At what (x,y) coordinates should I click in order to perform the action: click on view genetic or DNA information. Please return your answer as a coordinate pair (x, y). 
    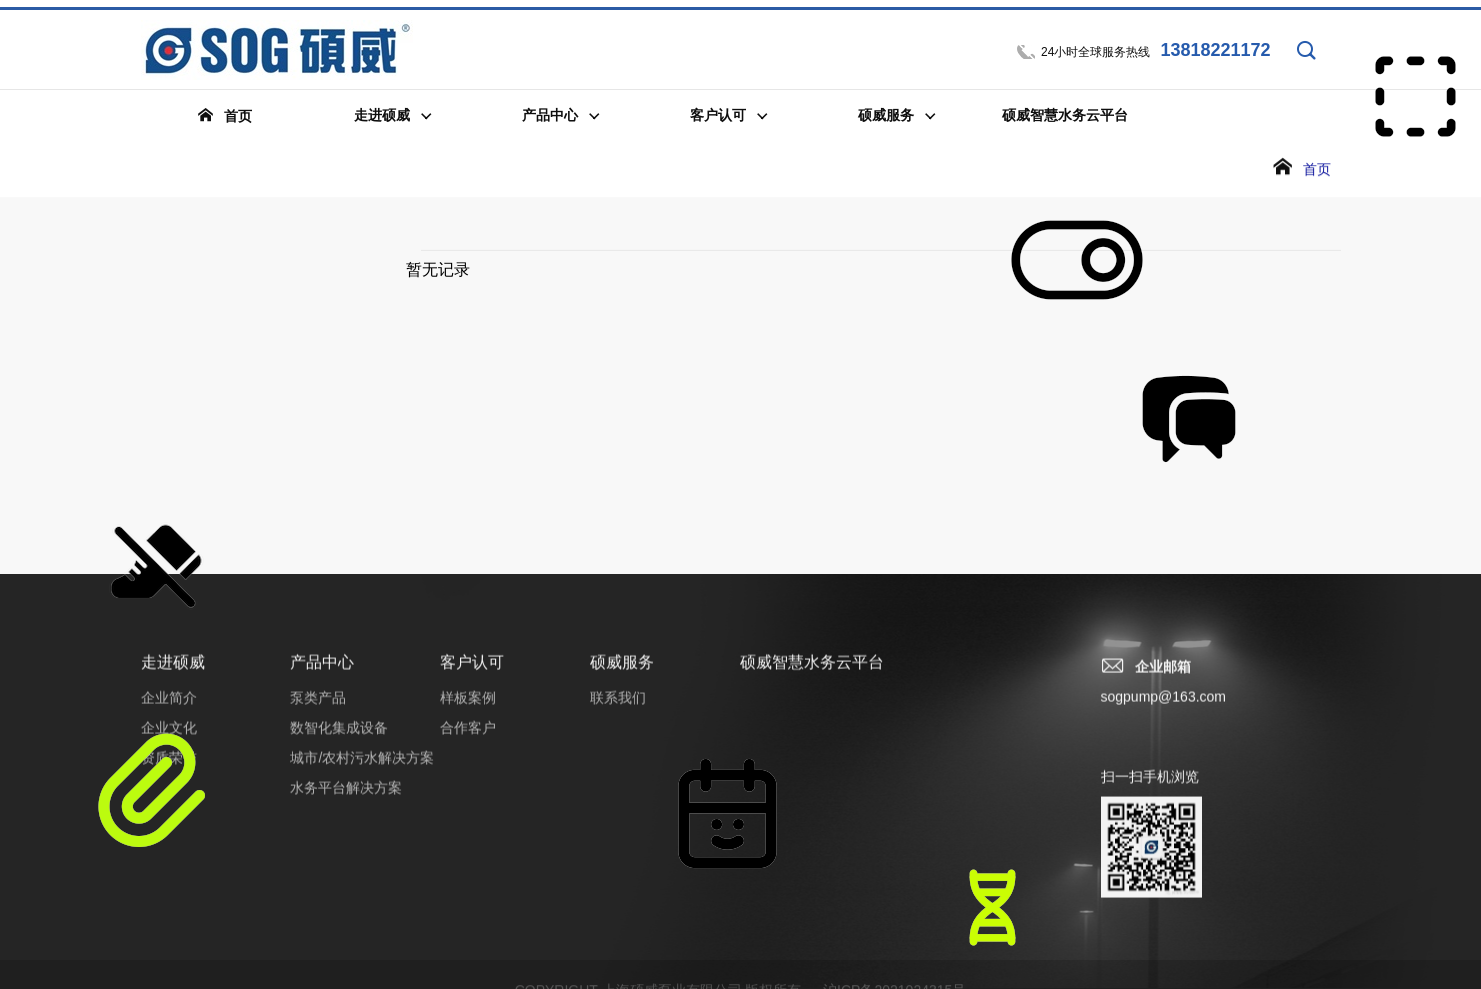
    Looking at the image, I should click on (992, 907).